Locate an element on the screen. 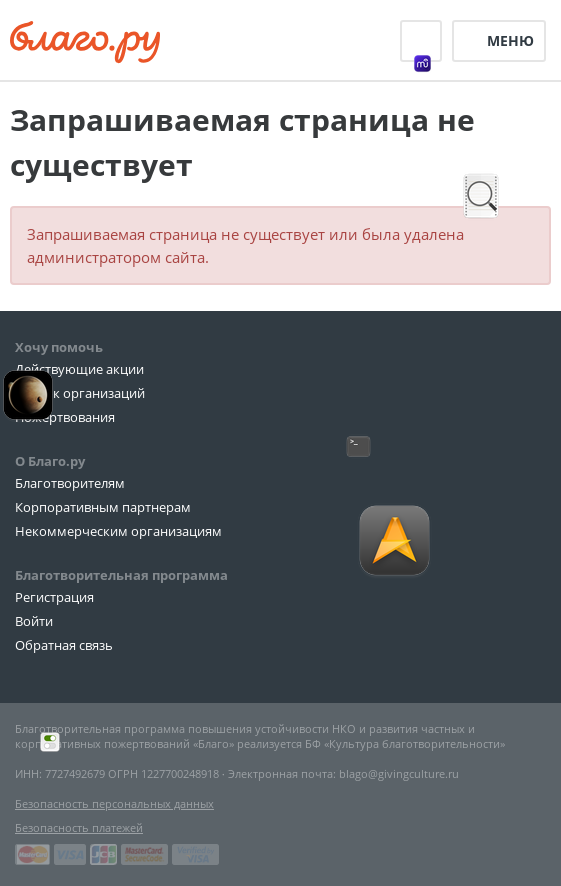  open akira vector graphics editor is located at coordinates (394, 540).